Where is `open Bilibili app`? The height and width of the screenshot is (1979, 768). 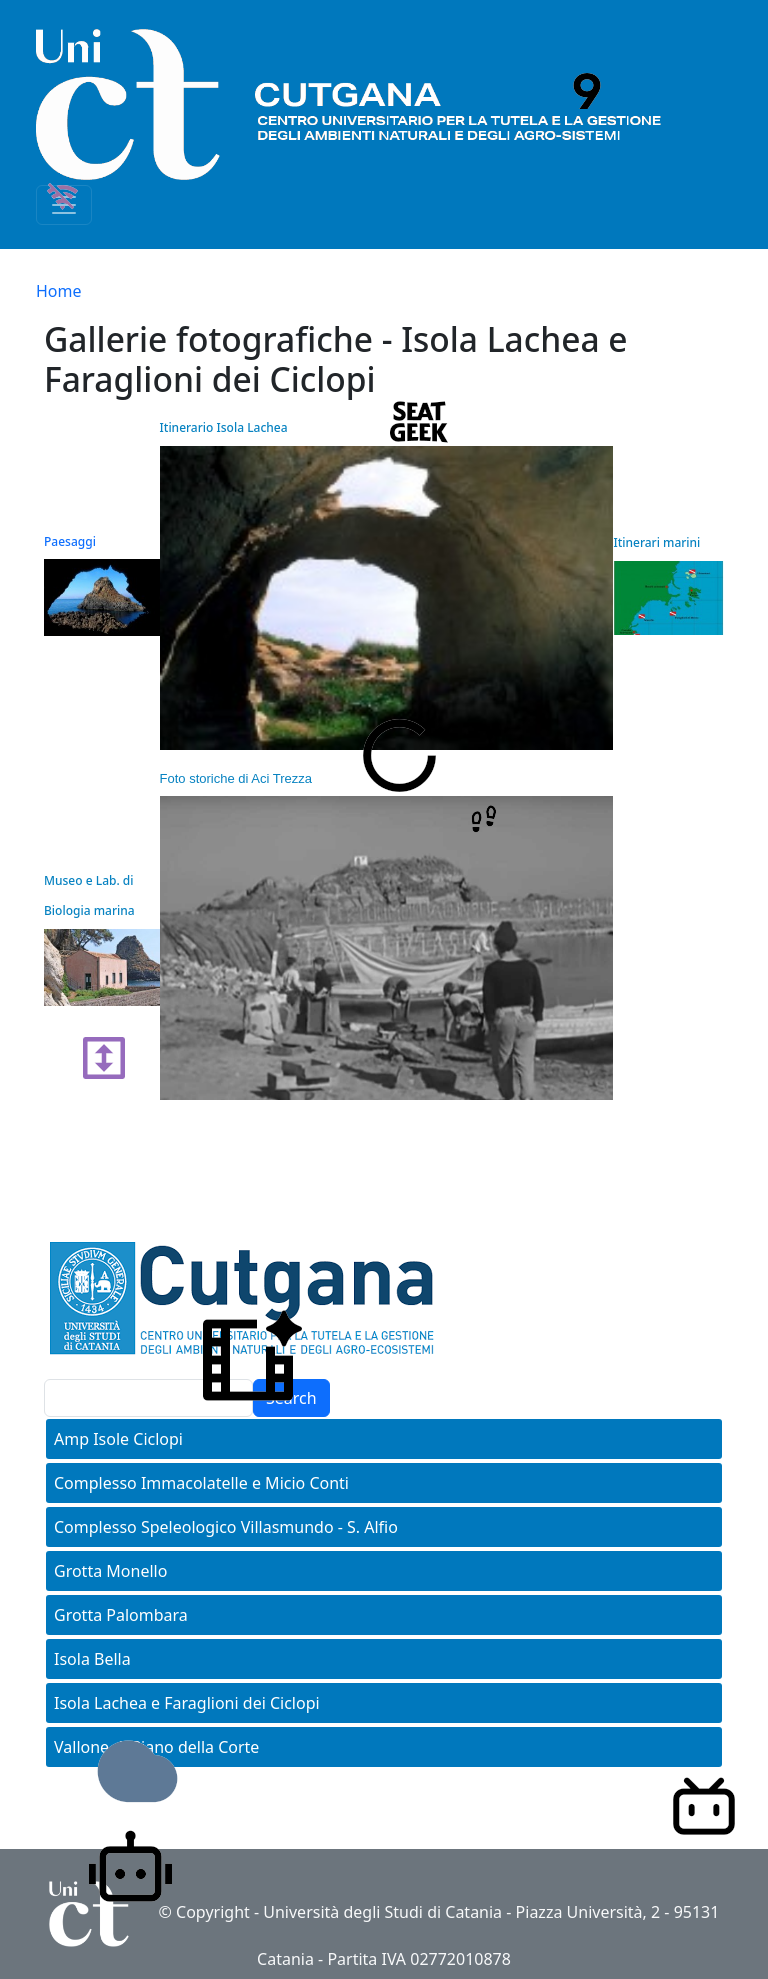 open Bilibili app is located at coordinates (704, 1807).